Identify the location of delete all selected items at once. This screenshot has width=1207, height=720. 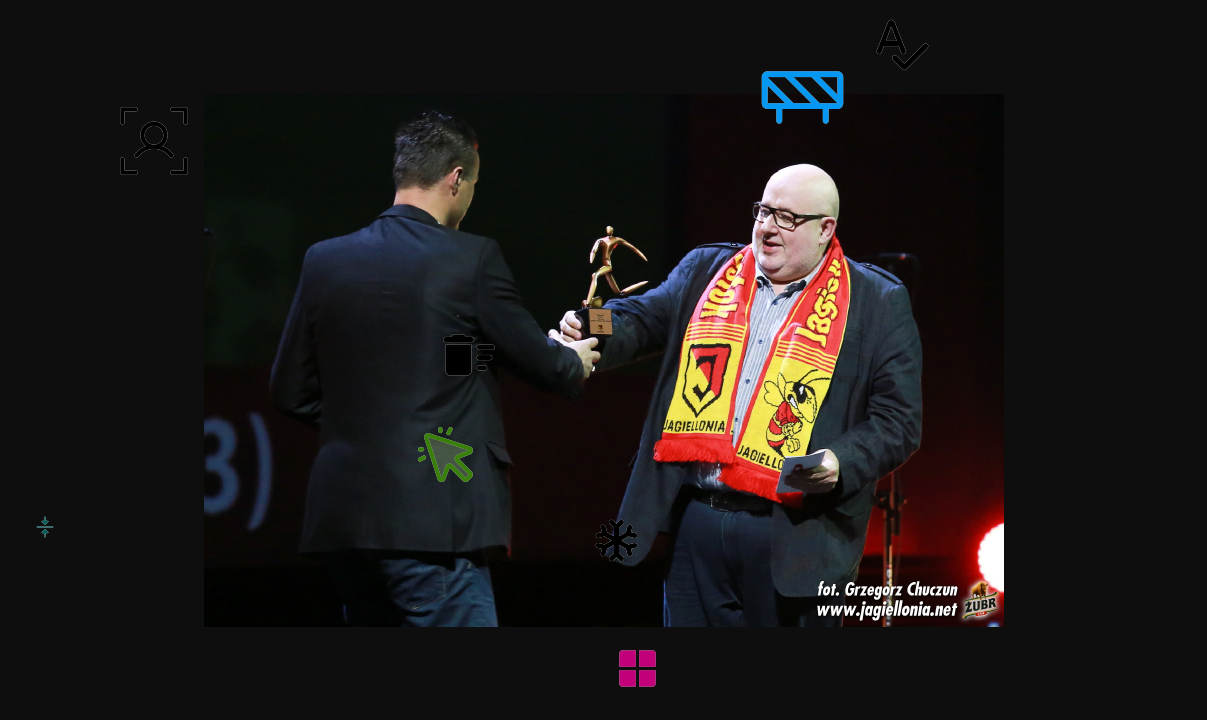
(469, 355).